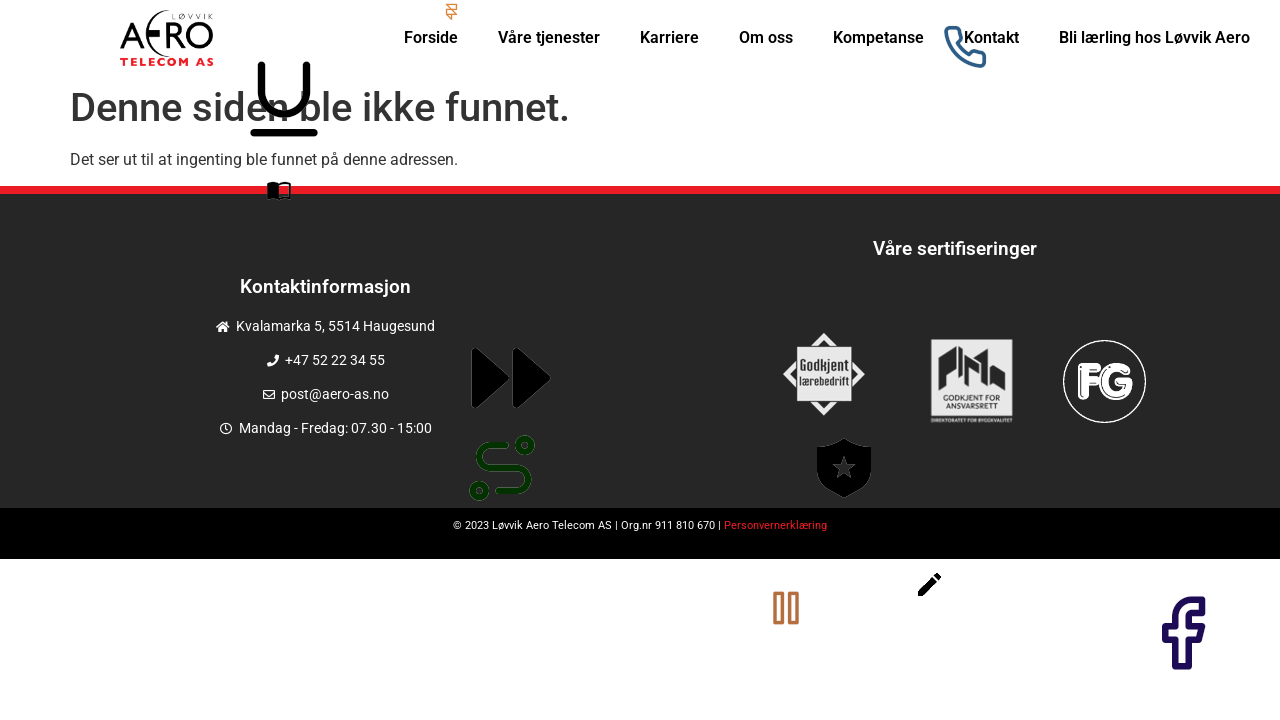 This screenshot has height=720, width=1280. I want to click on view navigation route, so click(502, 468).